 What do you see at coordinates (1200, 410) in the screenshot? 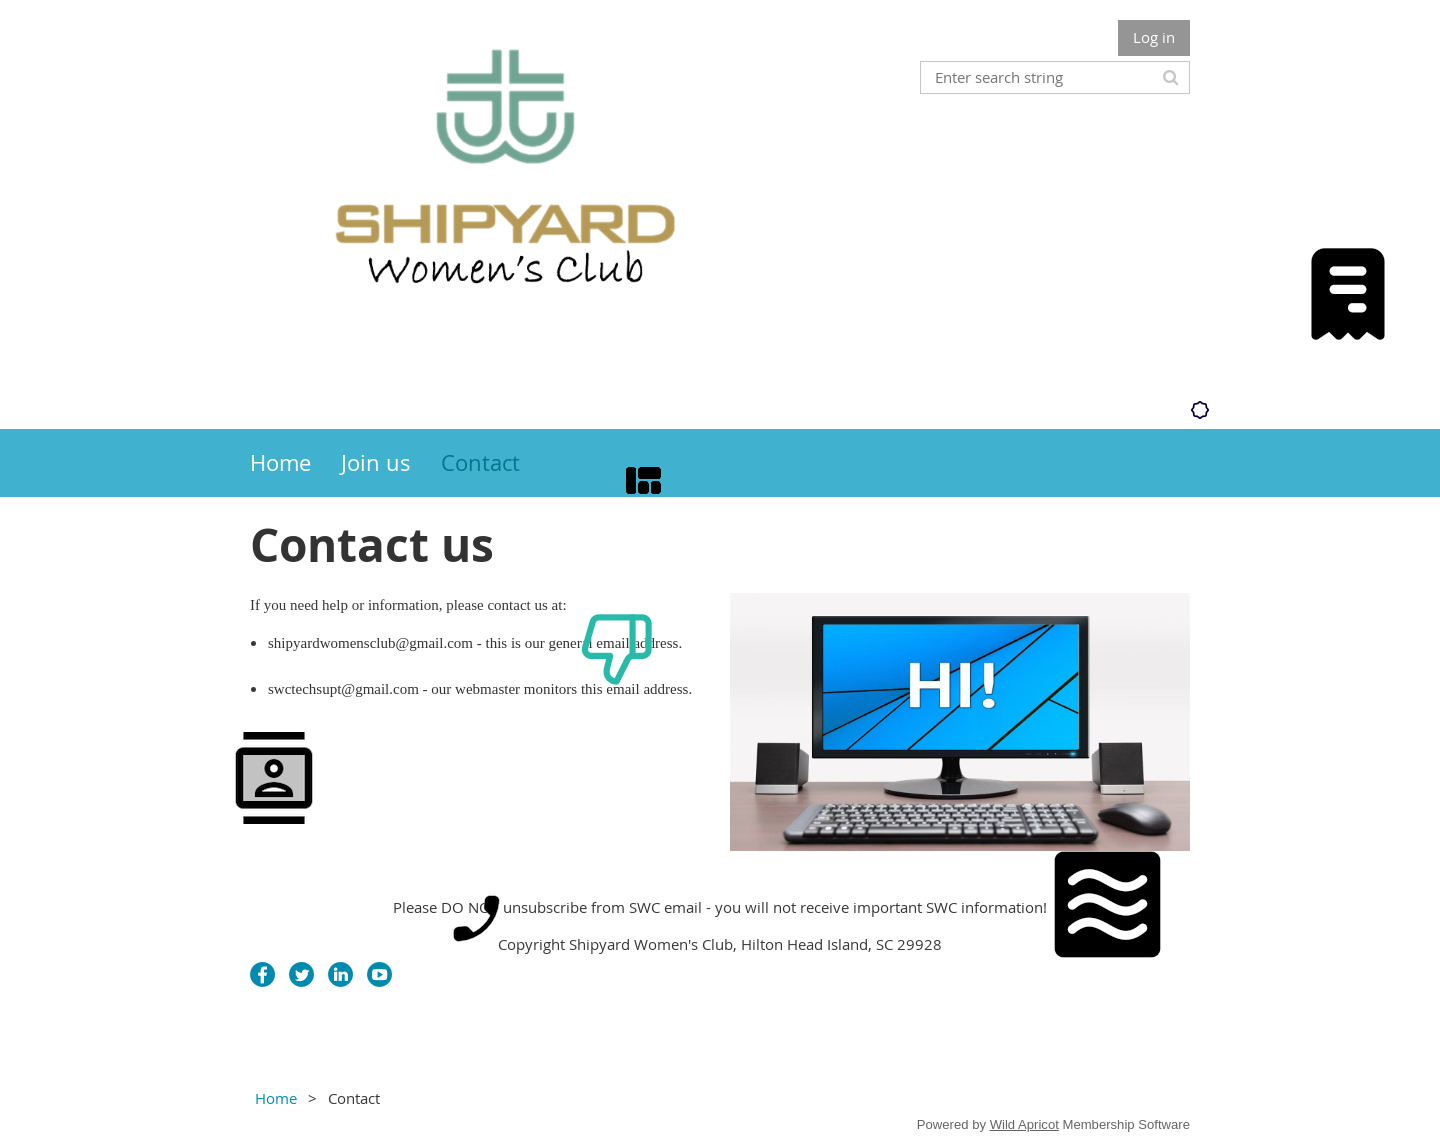
I see `indicates verified or authenticated content` at bounding box center [1200, 410].